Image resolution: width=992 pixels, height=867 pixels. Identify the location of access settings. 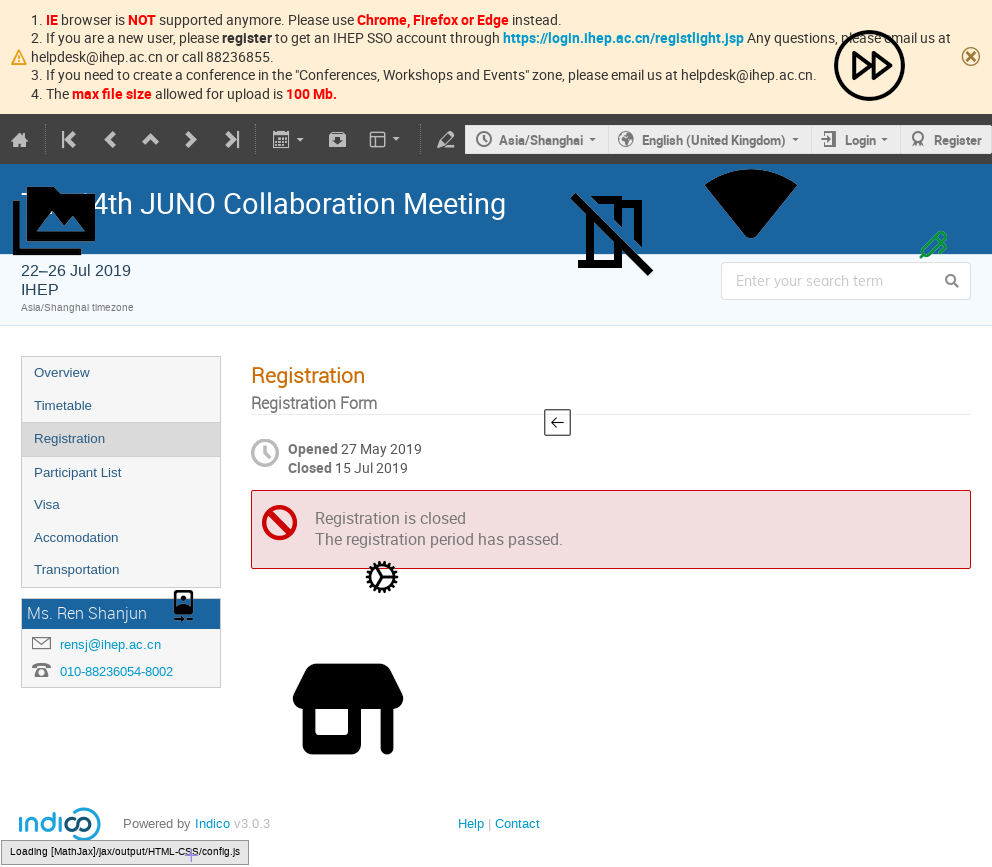
(382, 577).